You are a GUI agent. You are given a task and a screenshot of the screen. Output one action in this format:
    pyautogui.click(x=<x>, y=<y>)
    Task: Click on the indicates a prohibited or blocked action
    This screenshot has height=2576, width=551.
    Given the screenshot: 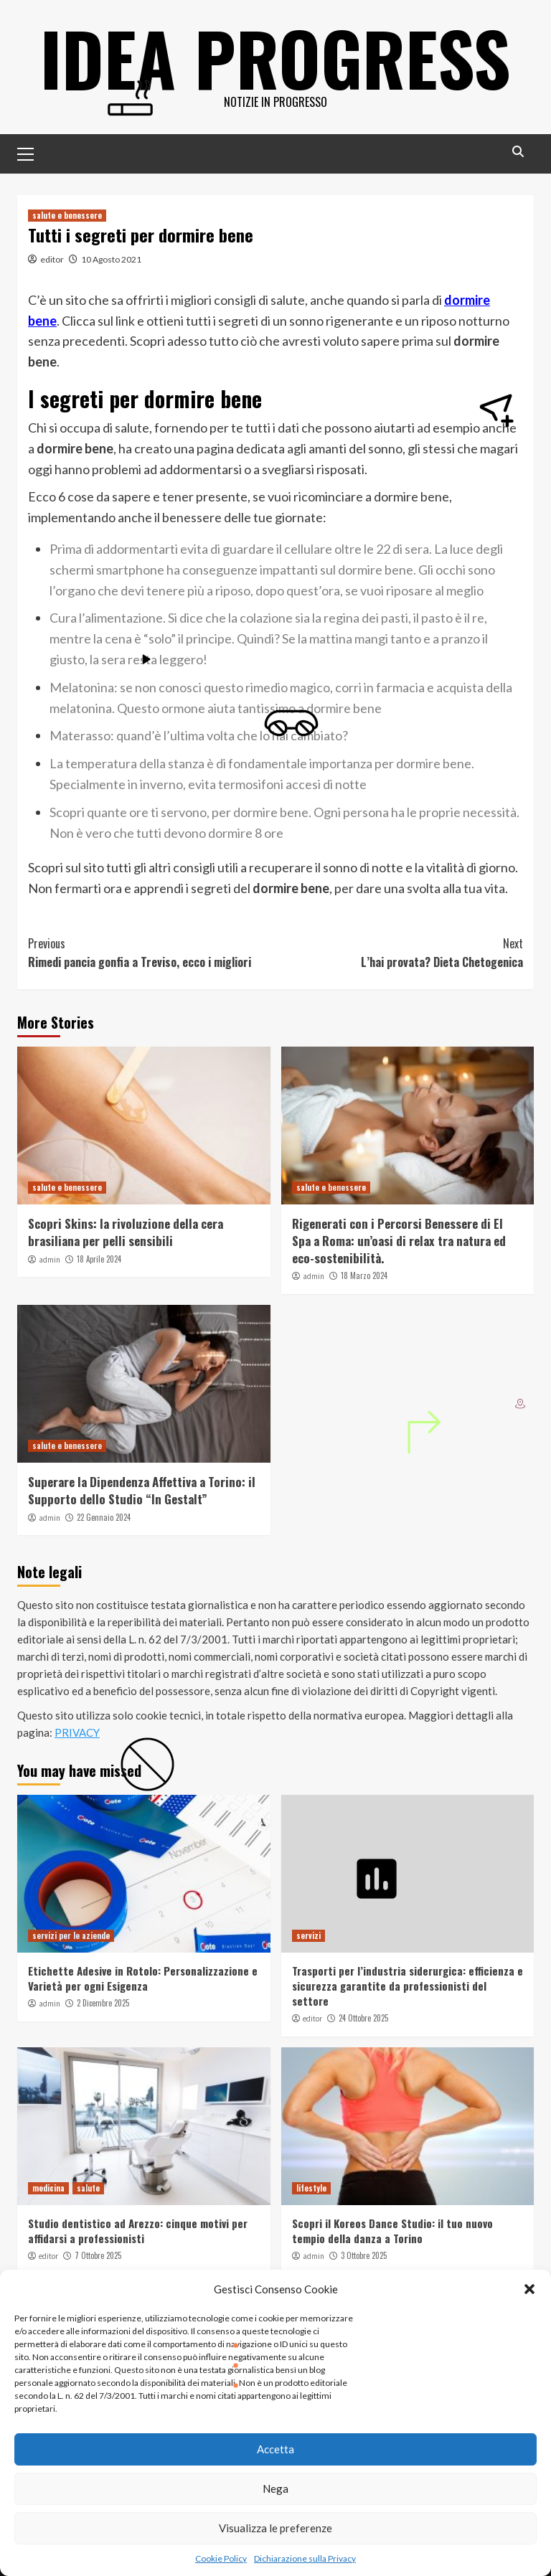 What is the action you would take?
    pyautogui.click(x=147, y=1764)
    